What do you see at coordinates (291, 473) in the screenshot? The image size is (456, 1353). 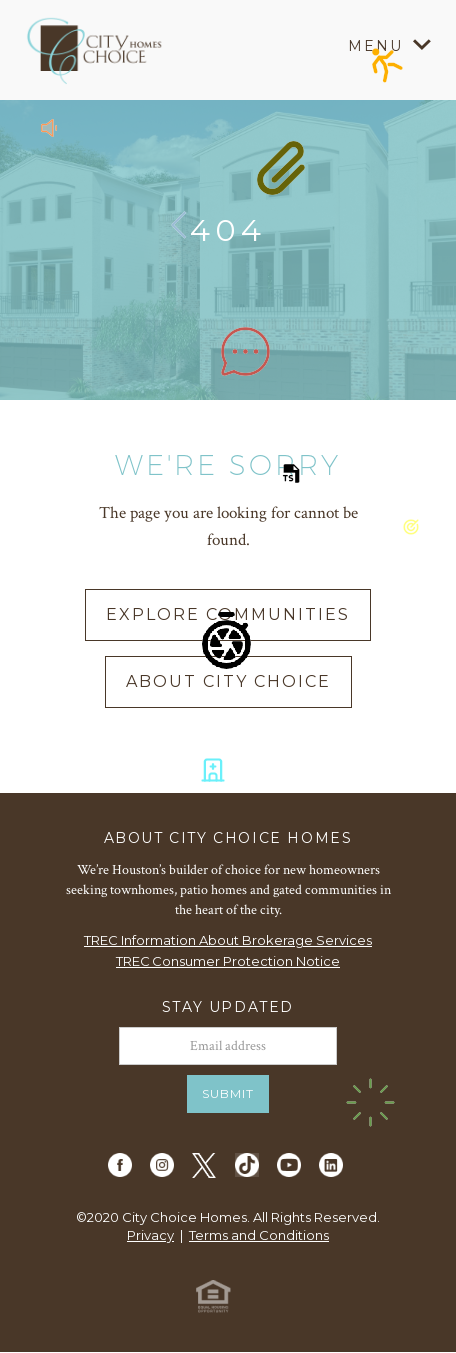 I see `typescript file indicator` at bounding box center [291, 473].